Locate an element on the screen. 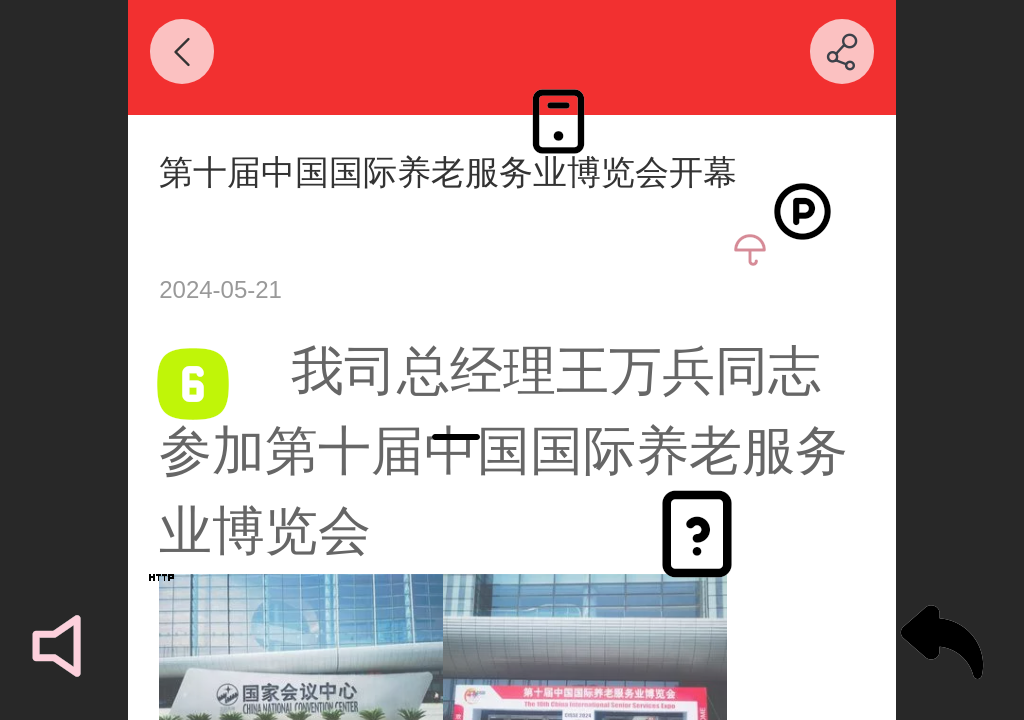  view weather protection or rain forecast is located at coordinates (750, 250).